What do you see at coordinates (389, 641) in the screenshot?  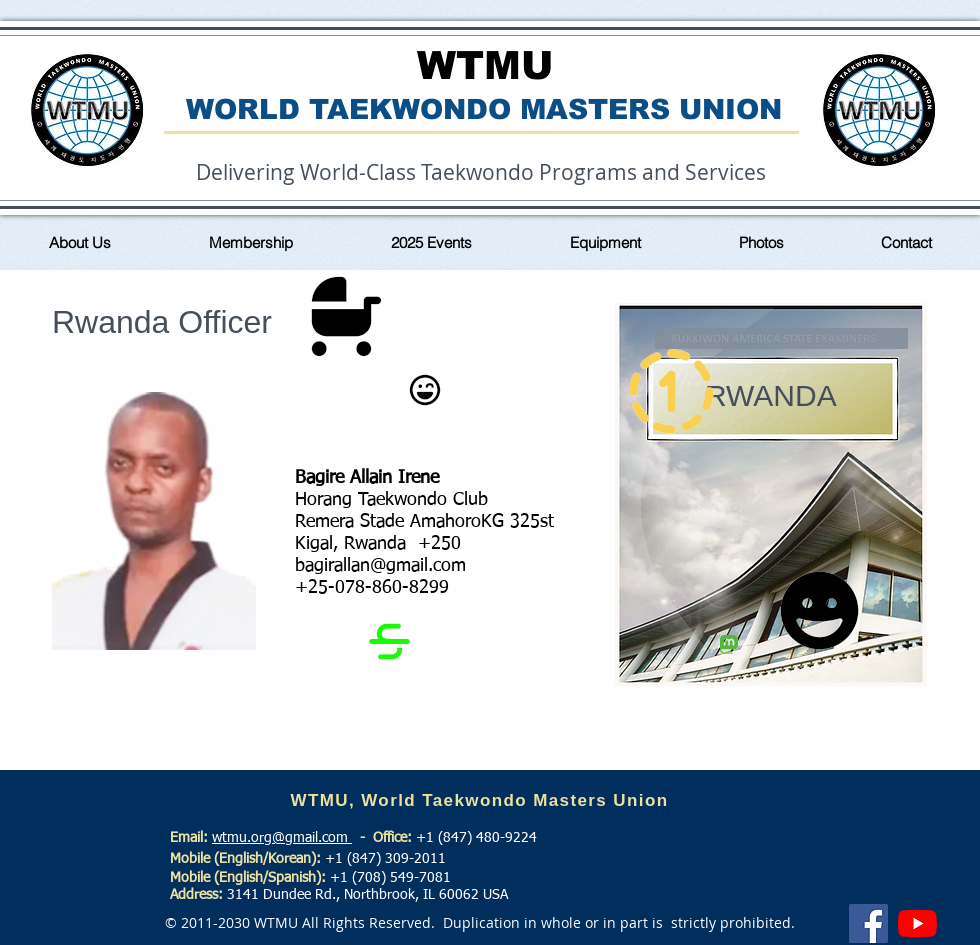 I see `apply strikethrough formatting to selected text` at bounding box center [389, 641].